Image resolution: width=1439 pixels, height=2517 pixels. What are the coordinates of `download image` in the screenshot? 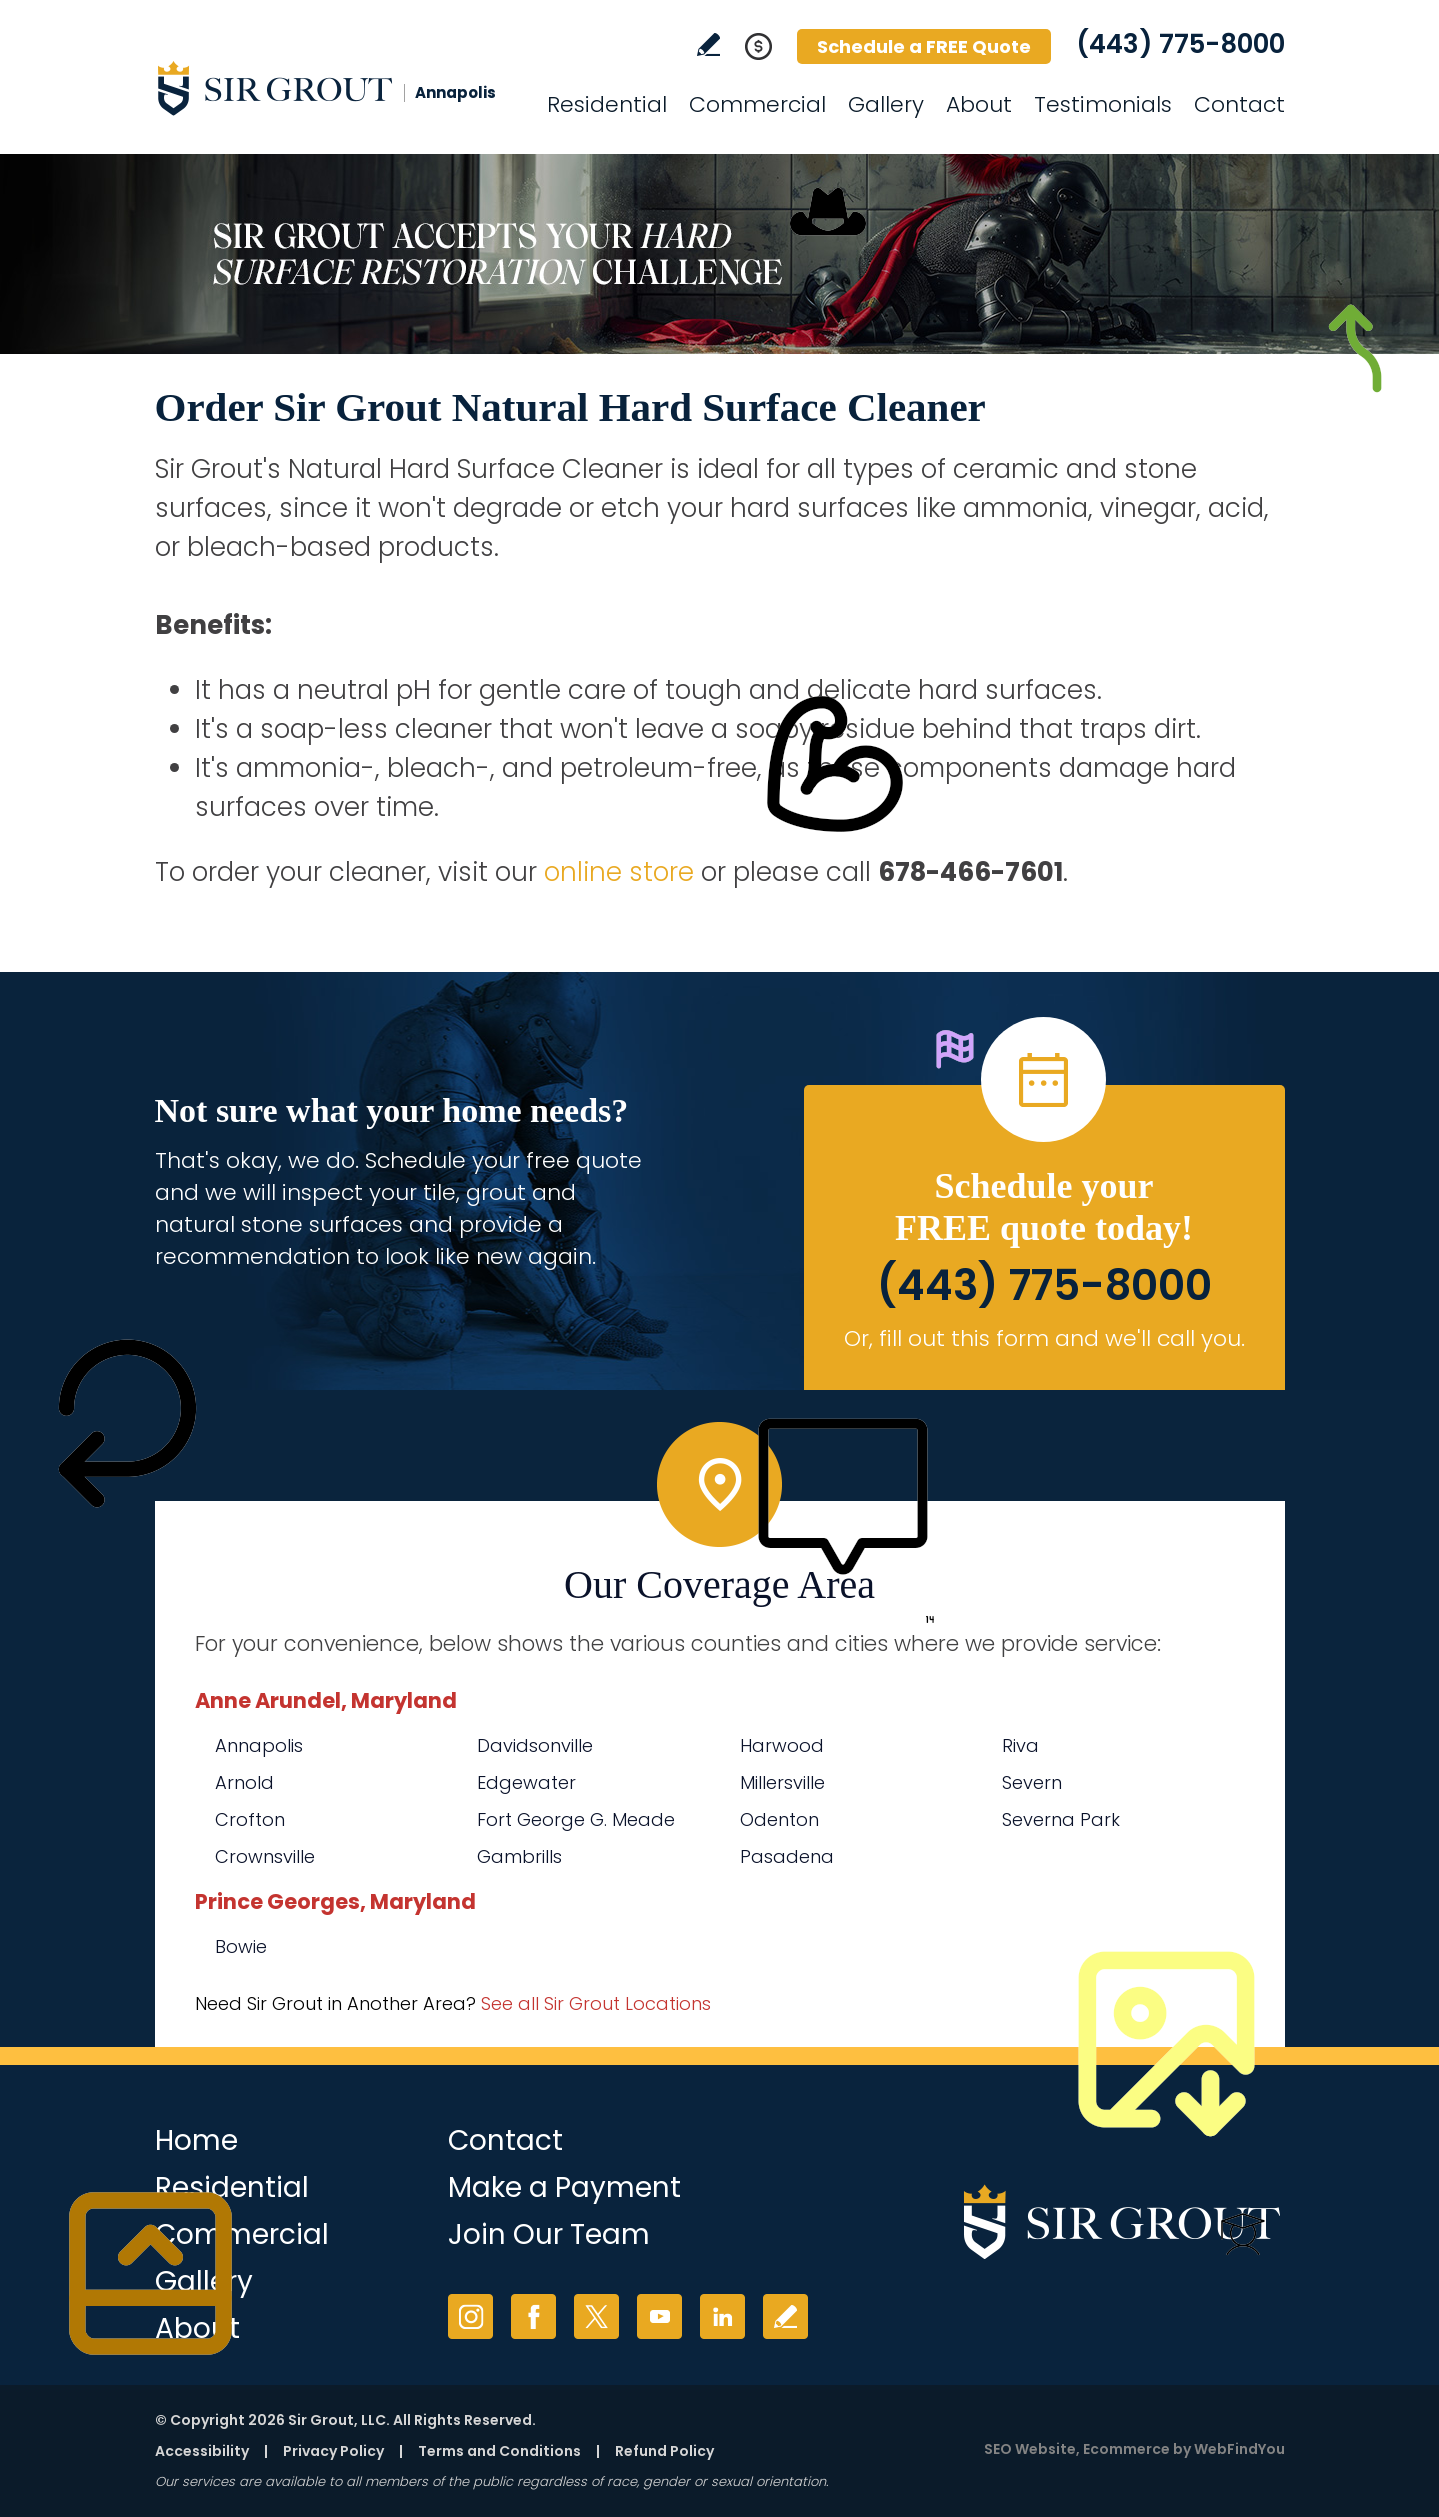 It's located at (1166, 2039).